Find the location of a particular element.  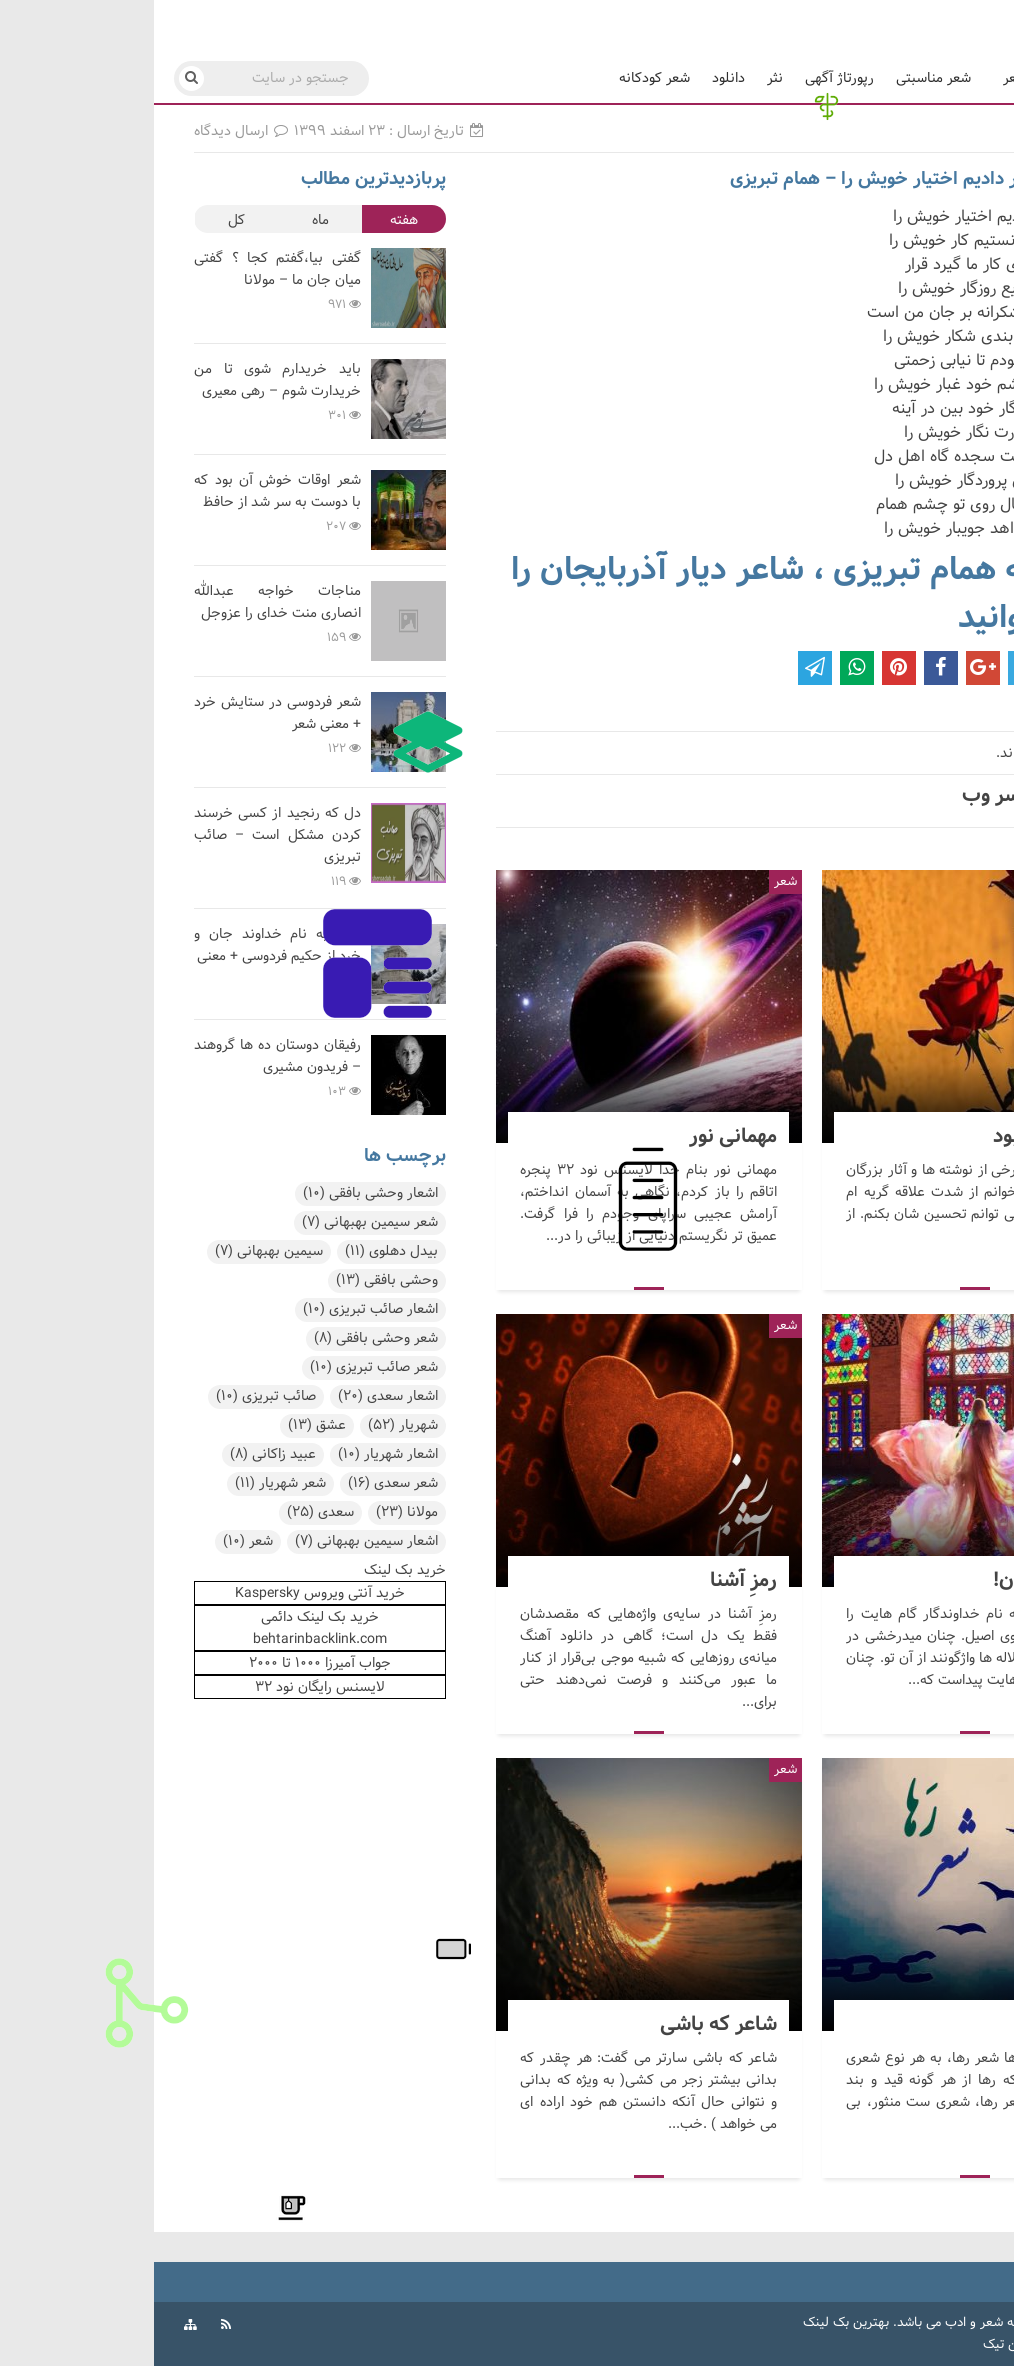

merge branches in version control is located at coordinates (140, 2003).